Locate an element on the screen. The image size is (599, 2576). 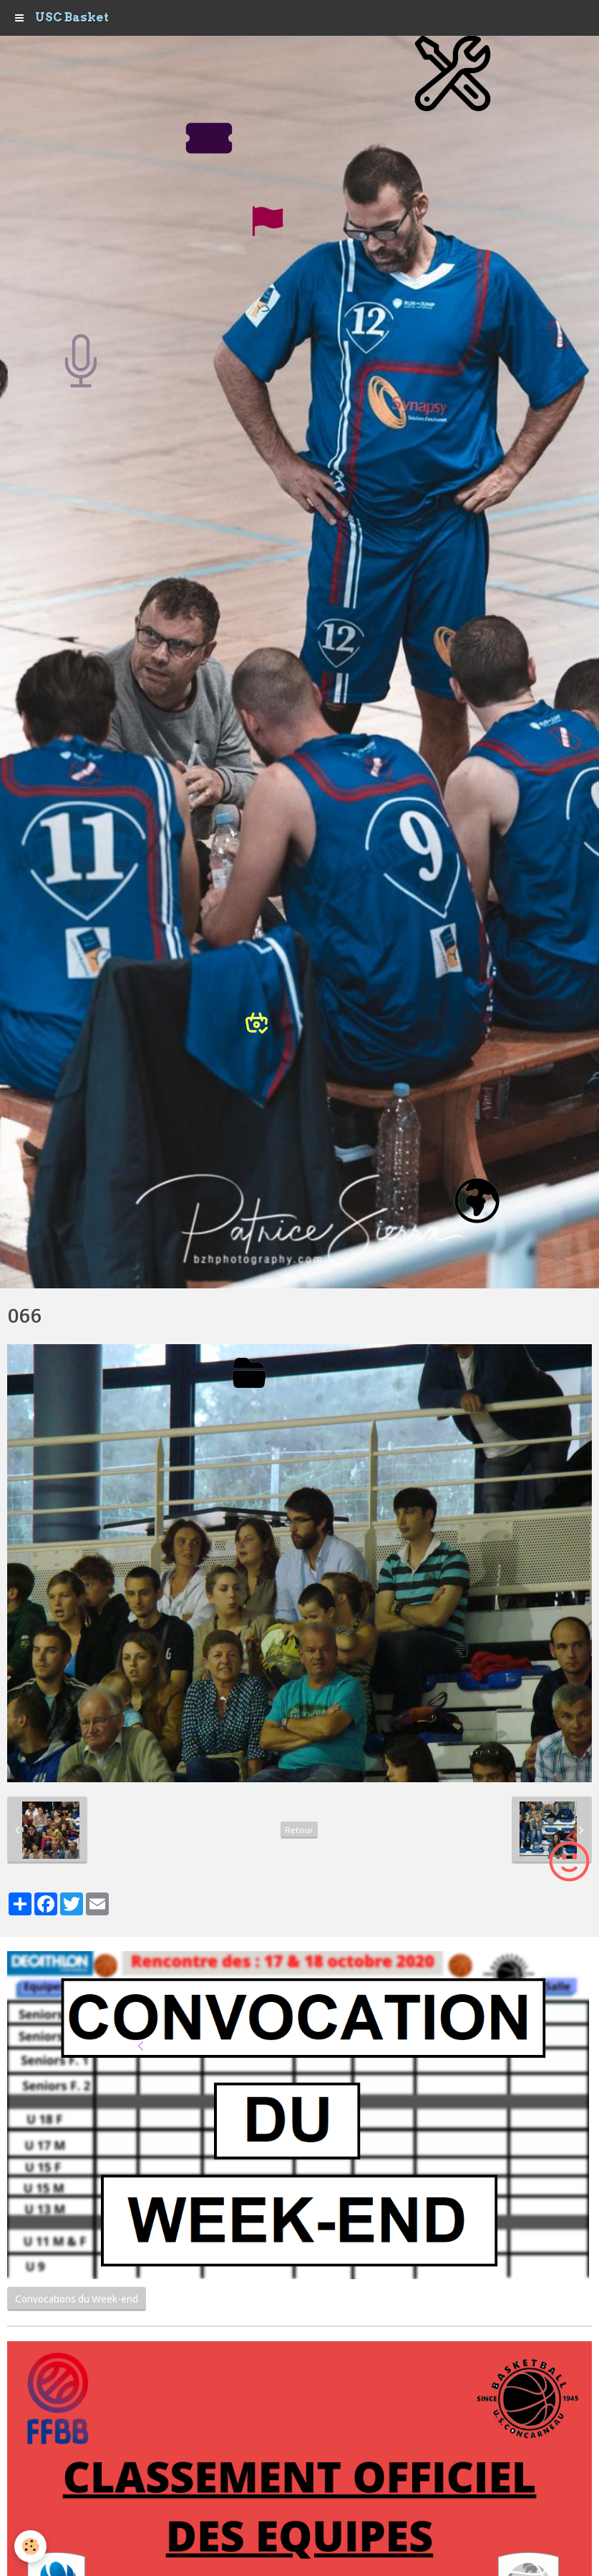
switch to international or global settings is located at coordinates (477, 1200).